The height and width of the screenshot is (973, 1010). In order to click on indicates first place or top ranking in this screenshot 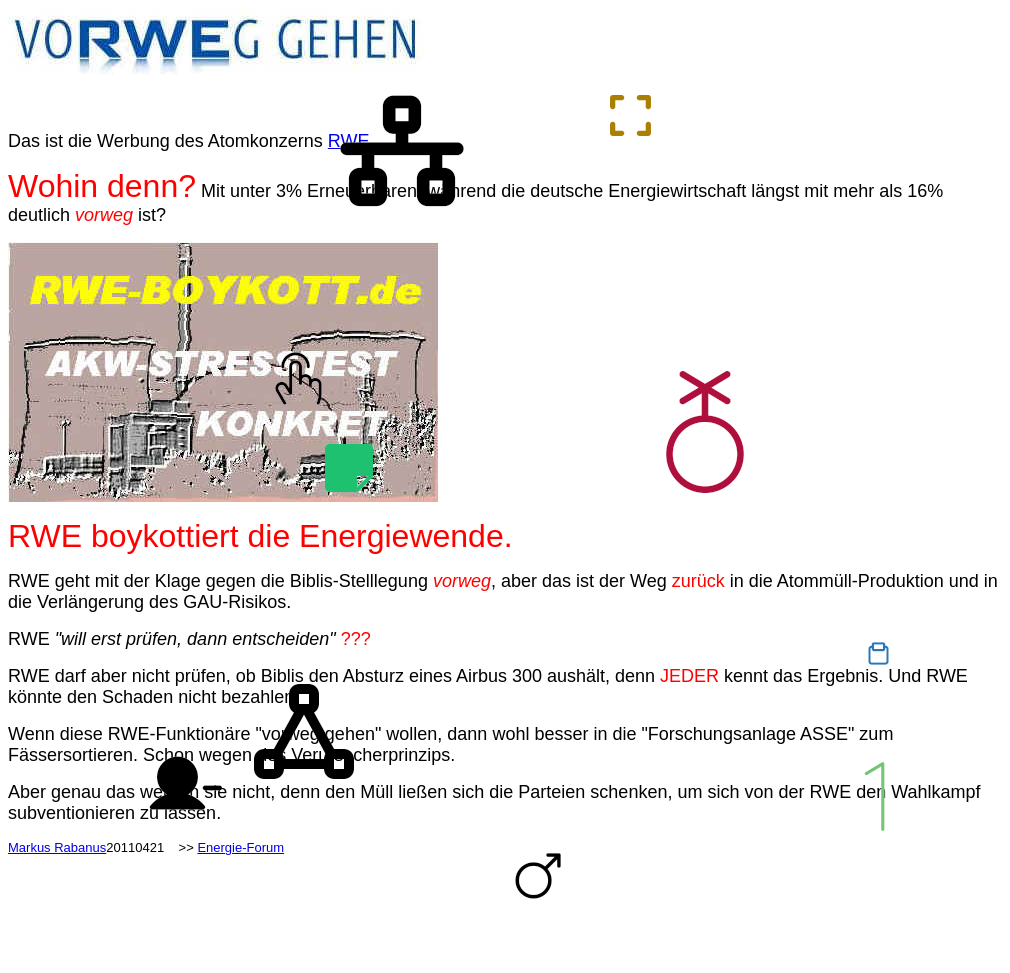, I will do `click(879, 796)`.